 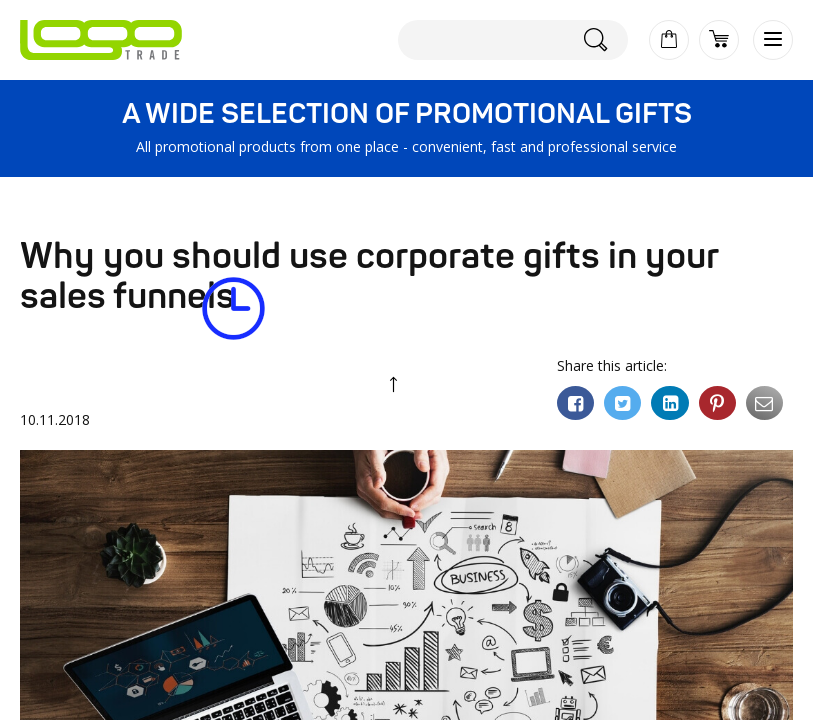 What do you see at coordinates (233, 308) in the screenshot?
I see `view time or clock settings` at bounding box center [233, 308].